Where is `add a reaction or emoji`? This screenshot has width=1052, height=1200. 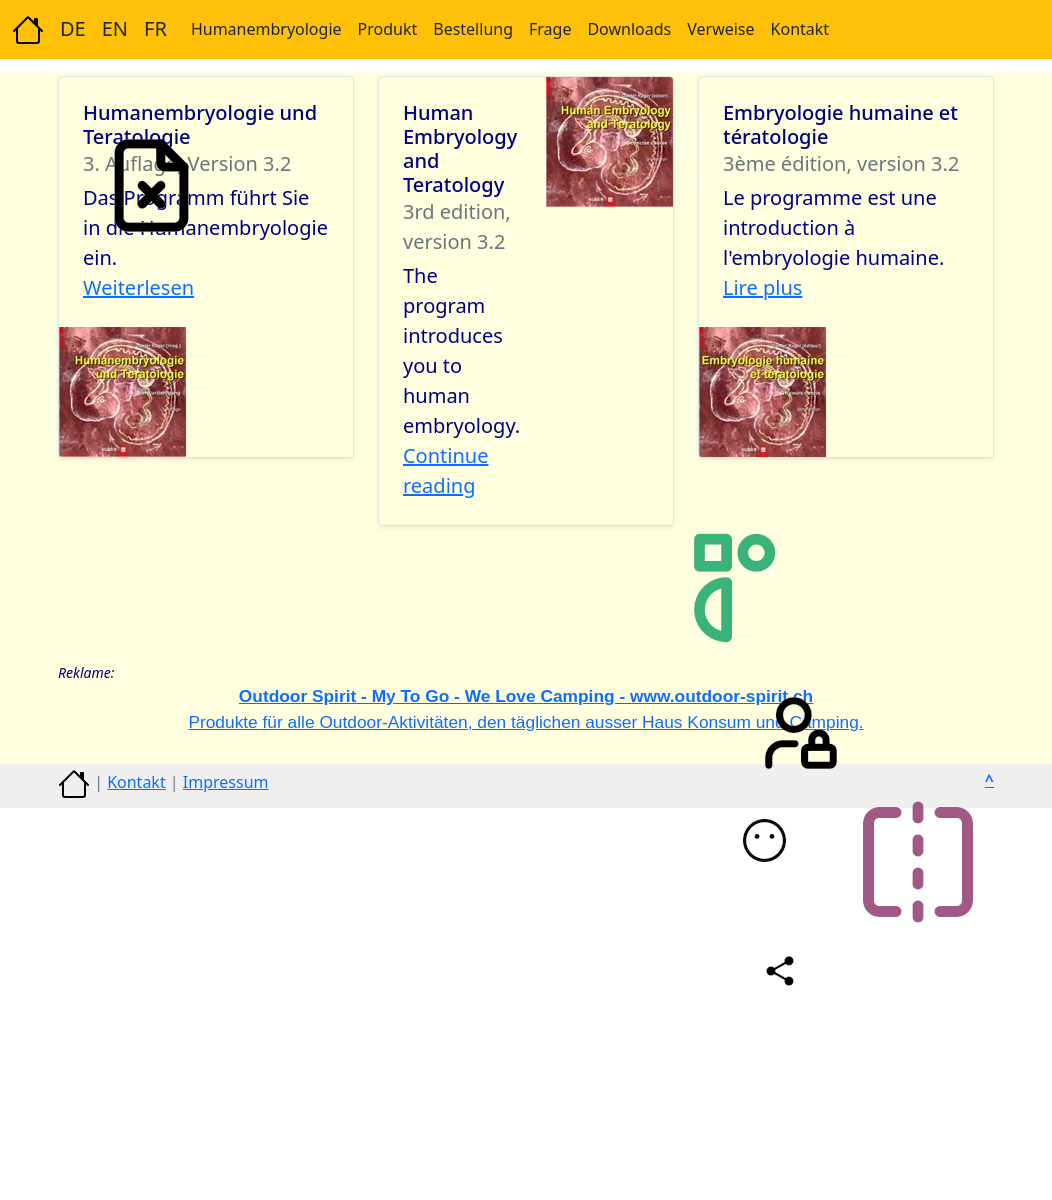 add a reaction or emoji is located at coordinates (764, 840).